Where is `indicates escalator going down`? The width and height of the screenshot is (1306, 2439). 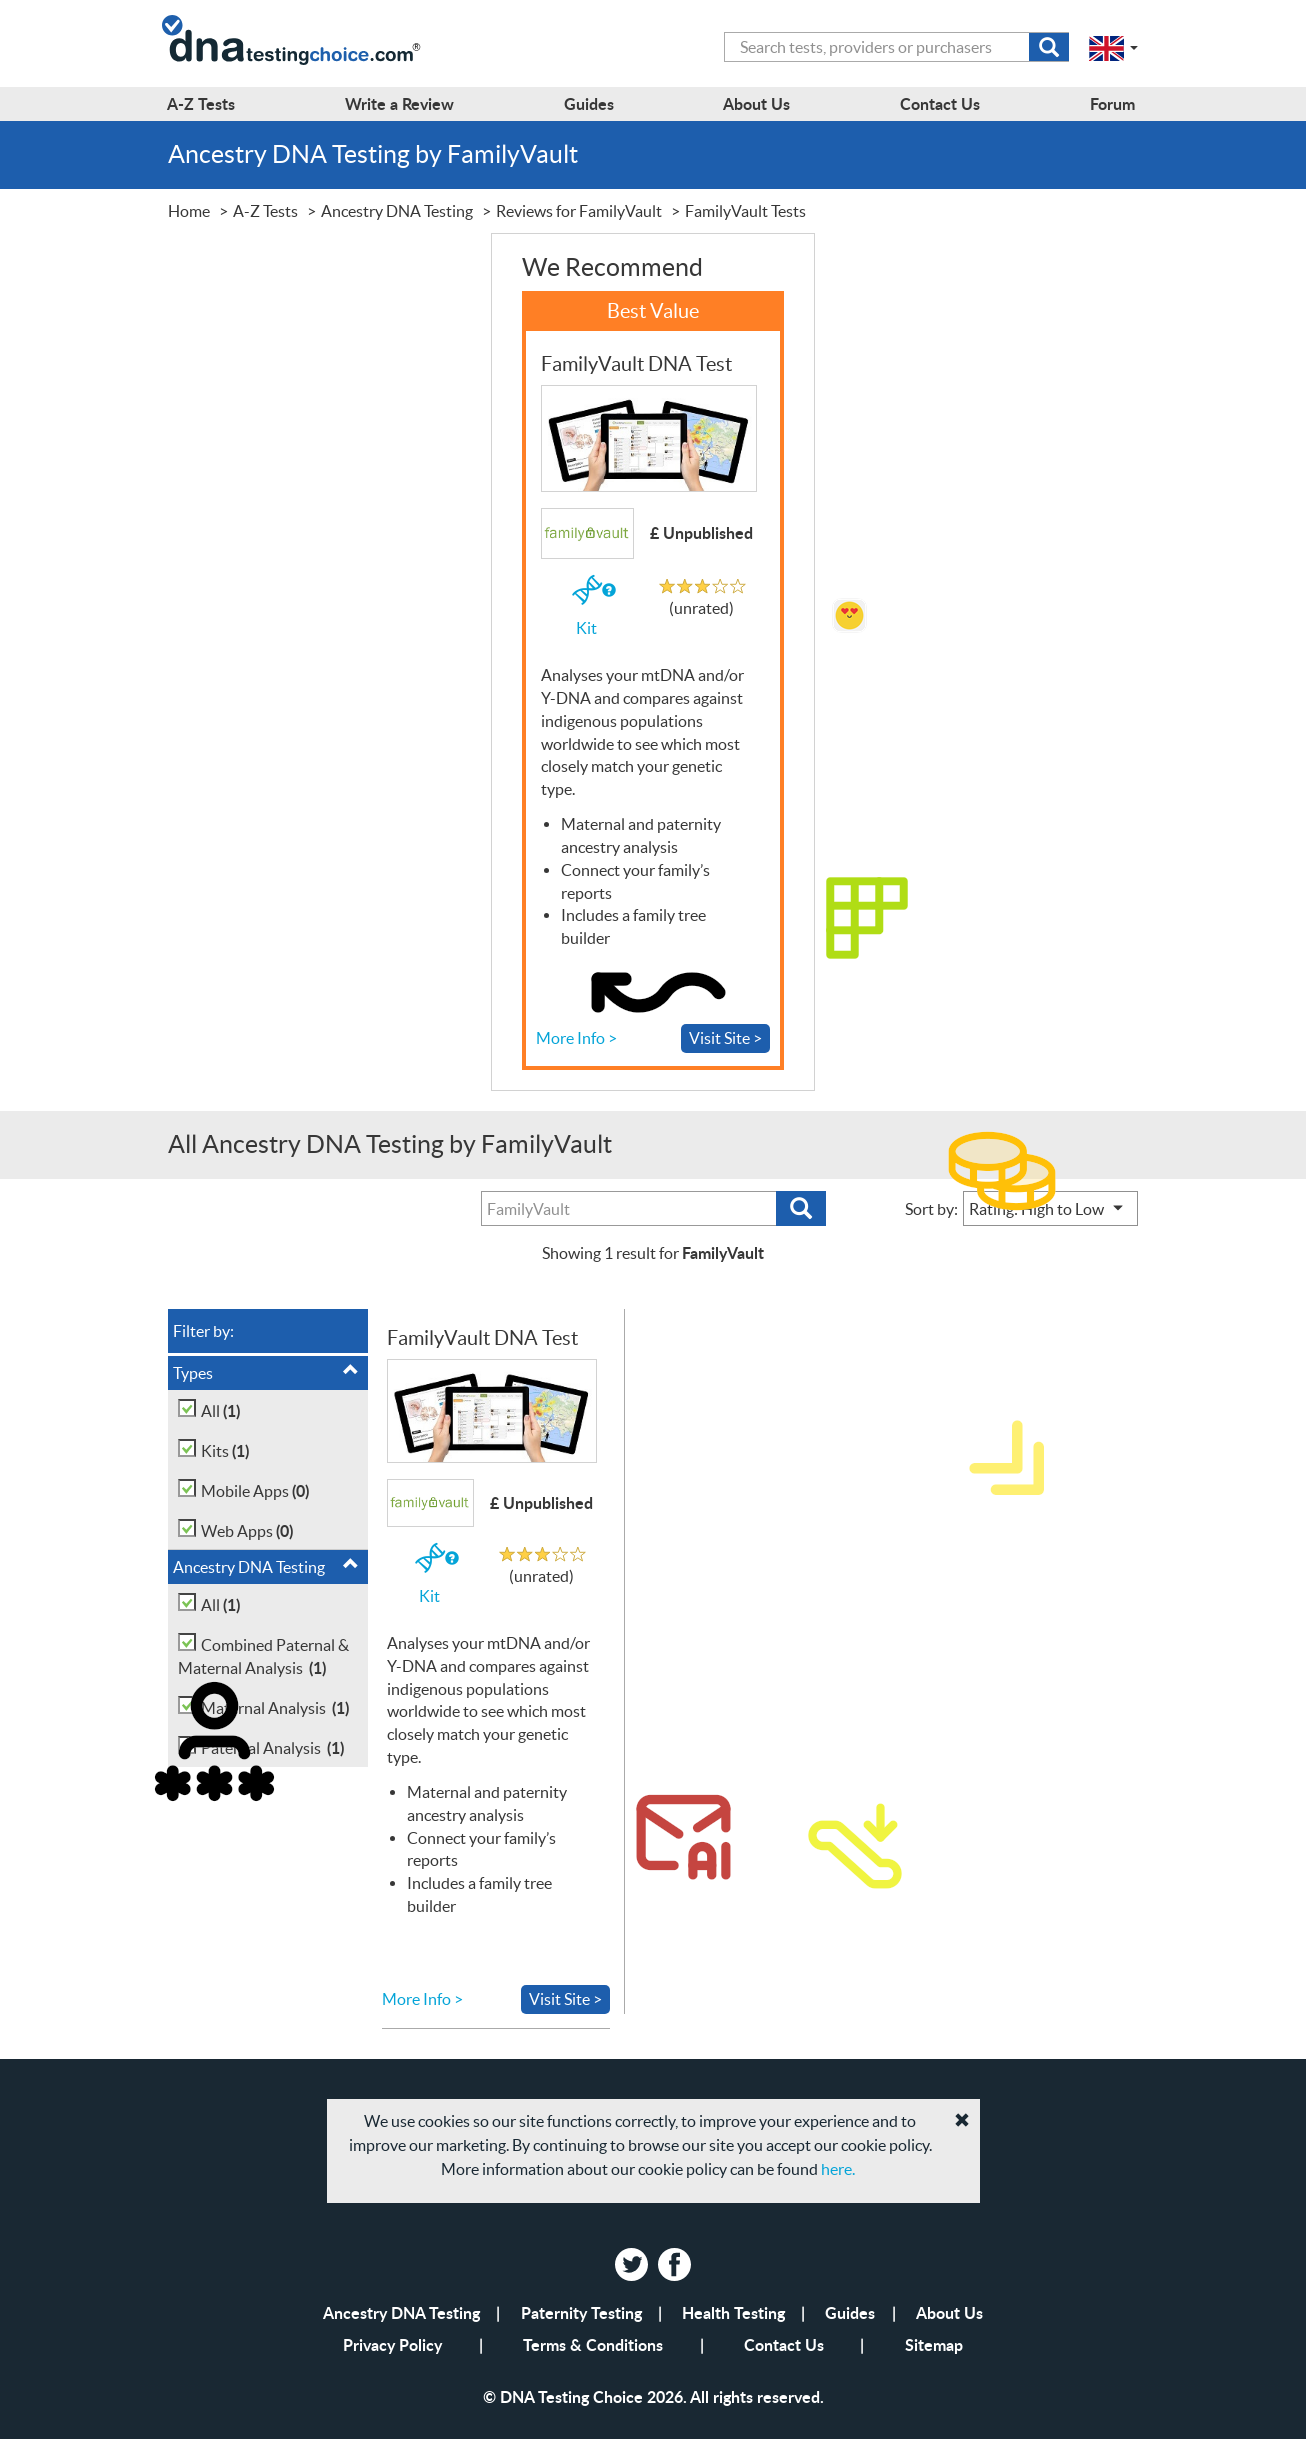 indicates escalator going down is located at coordinates (855, 1846).